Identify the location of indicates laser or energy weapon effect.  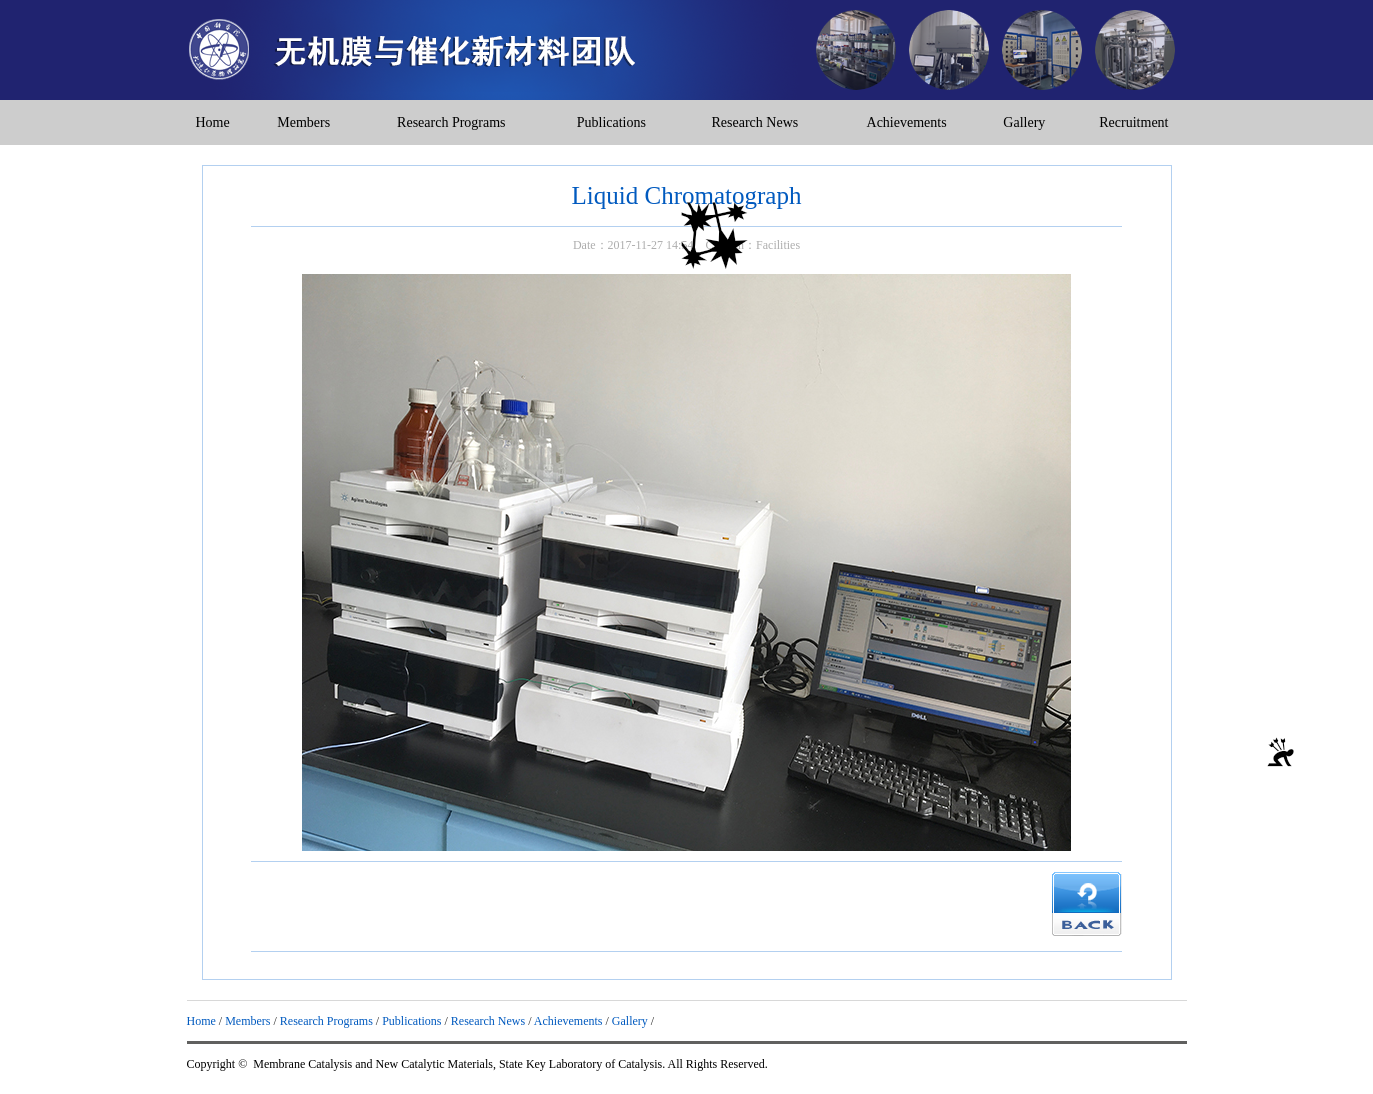
(715, 236).